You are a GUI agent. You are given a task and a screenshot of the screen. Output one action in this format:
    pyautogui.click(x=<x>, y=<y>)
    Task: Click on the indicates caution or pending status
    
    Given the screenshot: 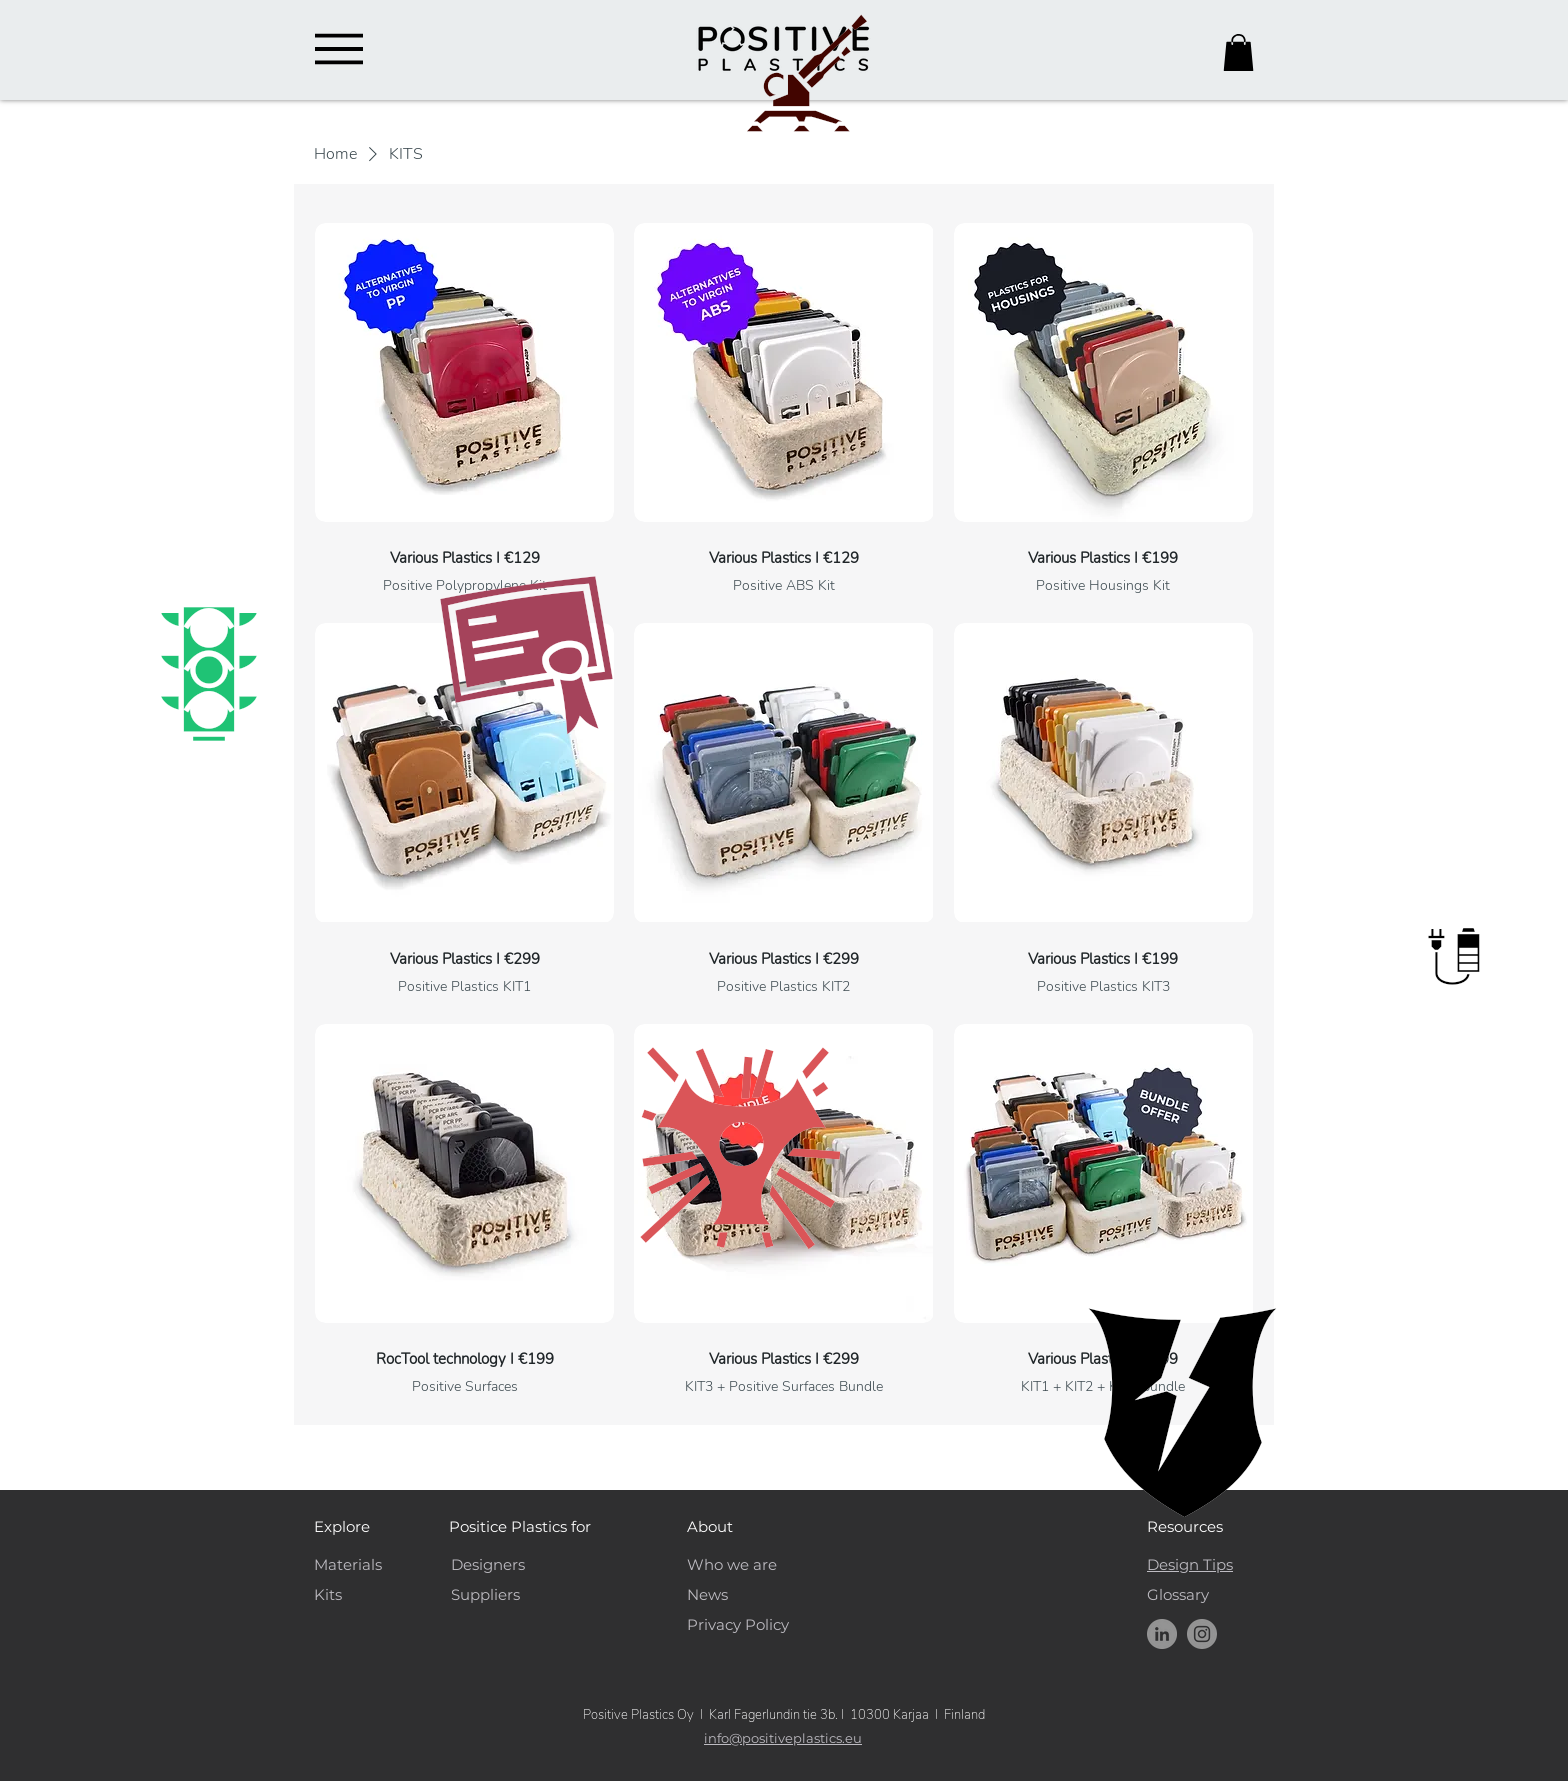 What is the action you would take?
    pyautogui.click(x=209, y=674)
    